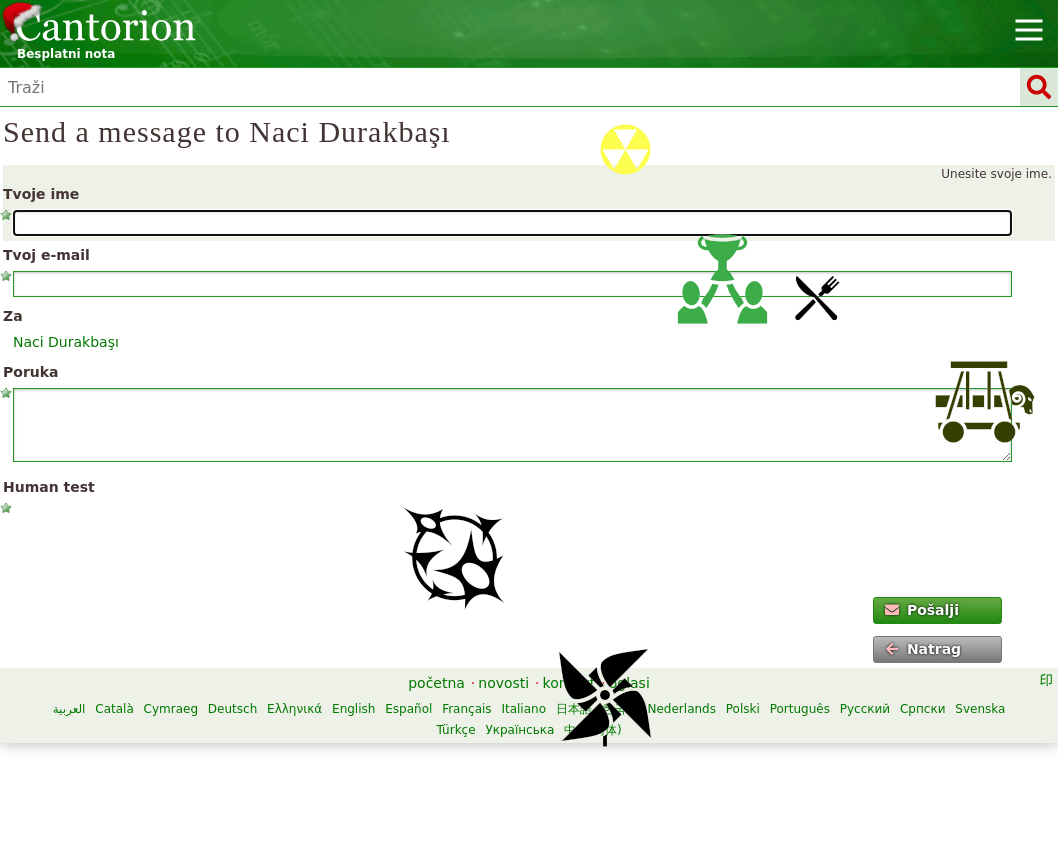  I want to click on a decorative or playful element indicating games or toys, so click(605, 695).